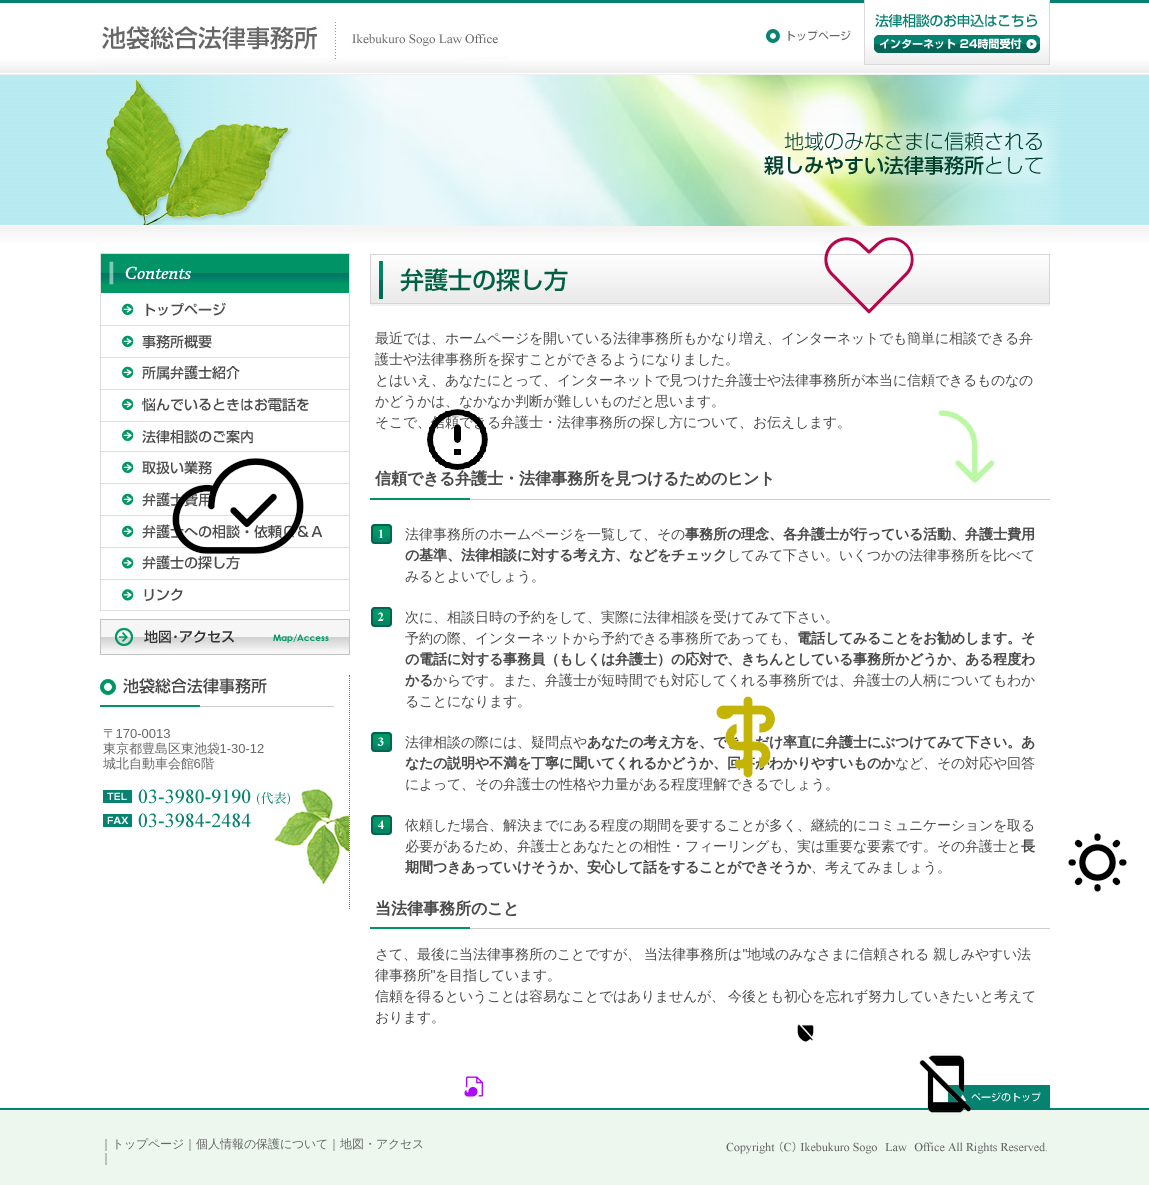 The height and width of the screenshot is (1185, 1149). I want to click on add to favorites, so click(869, 272).